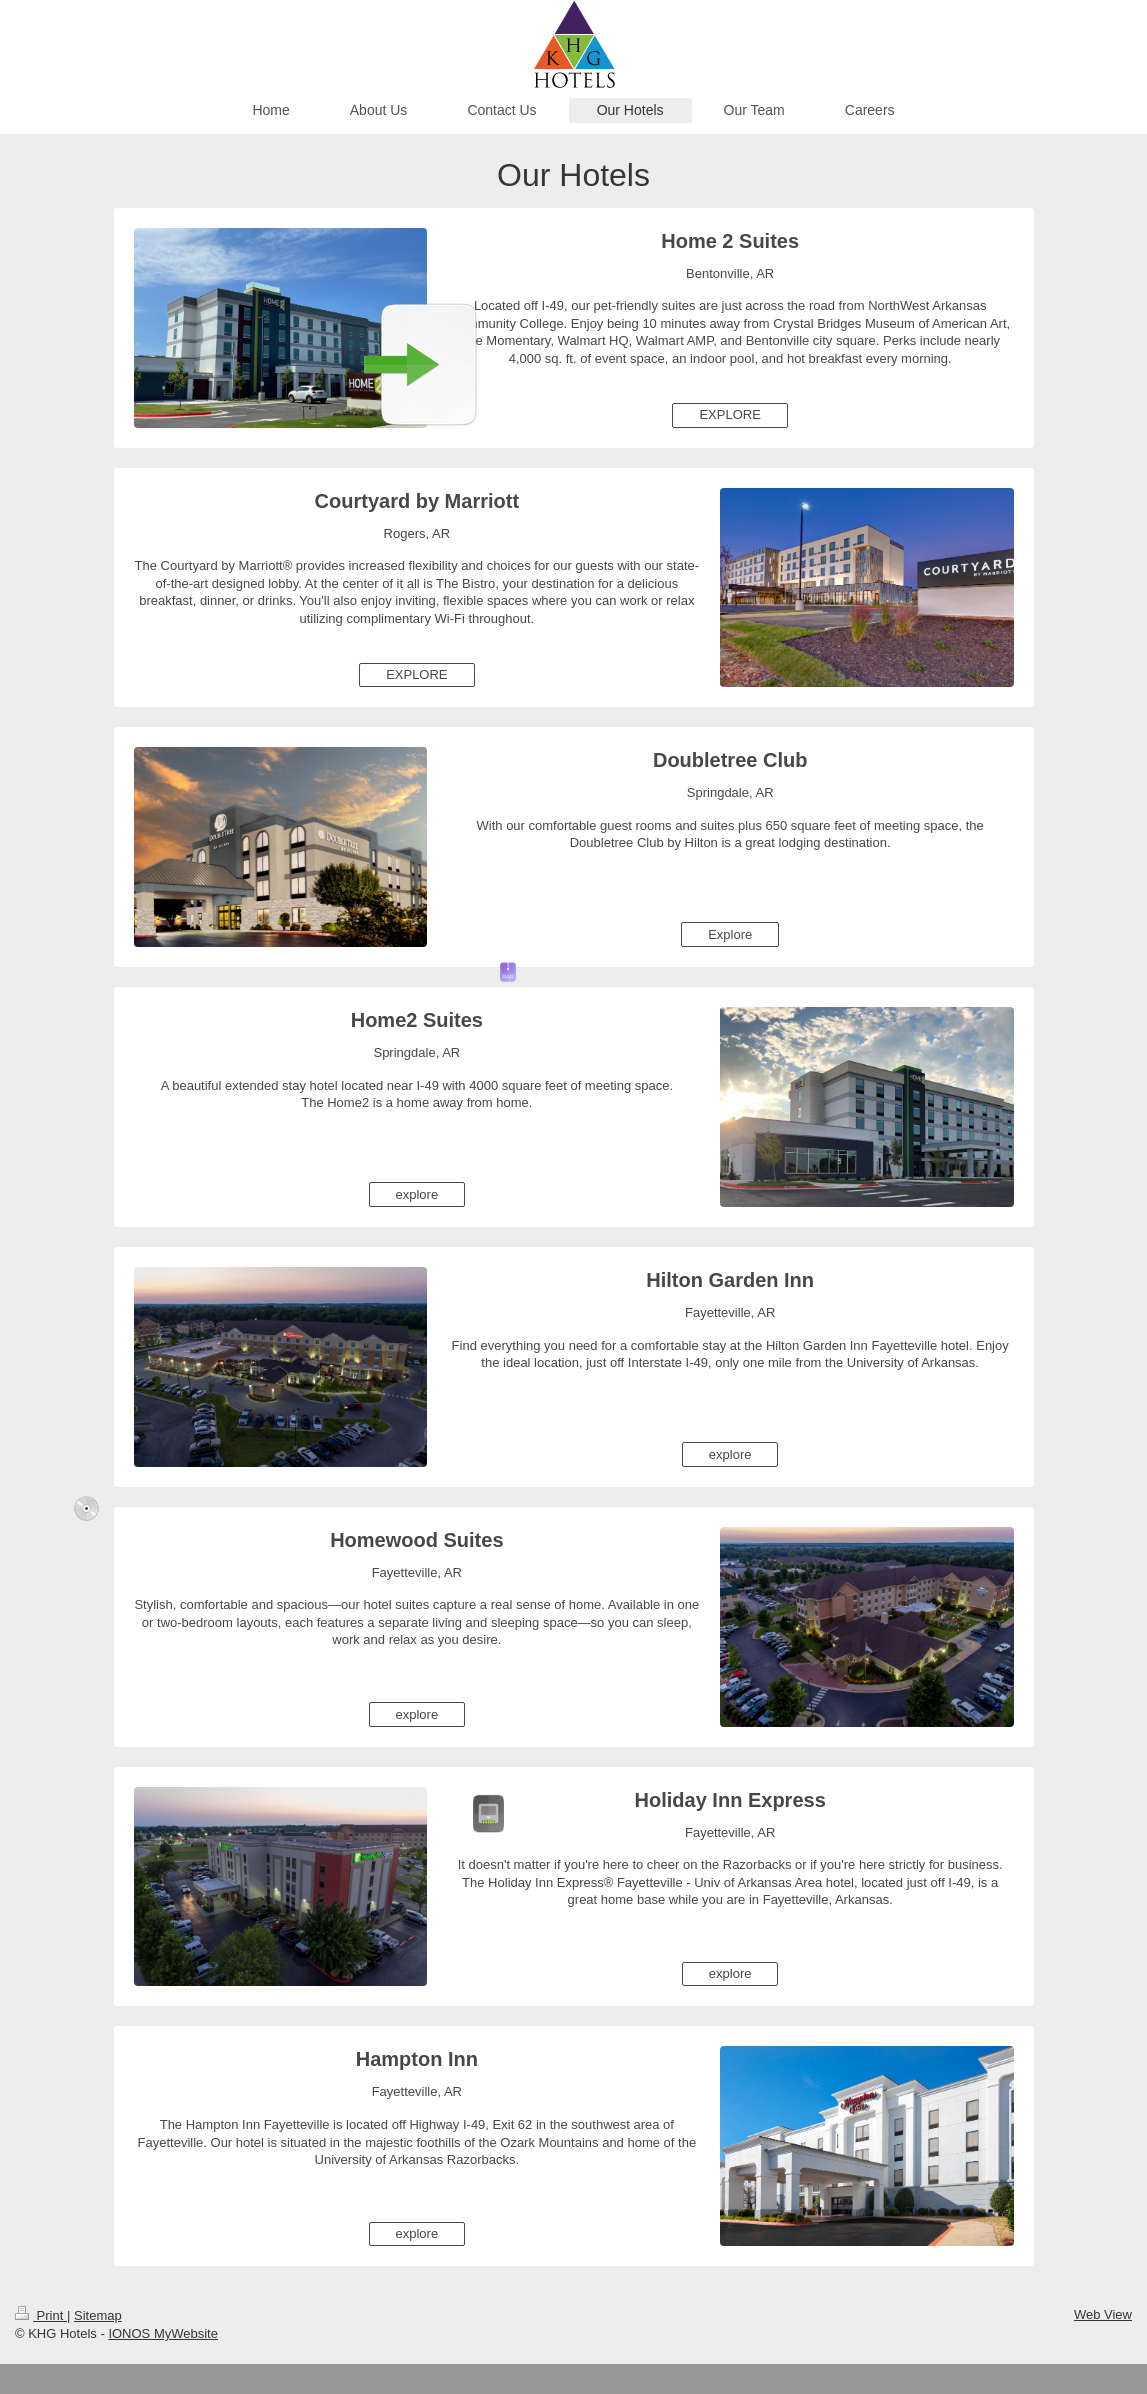 The image size is (1147, 2394). Describe the element at coordinates (488, 1813) in the screenshot. I see `nintendo ds rom file` at that location.